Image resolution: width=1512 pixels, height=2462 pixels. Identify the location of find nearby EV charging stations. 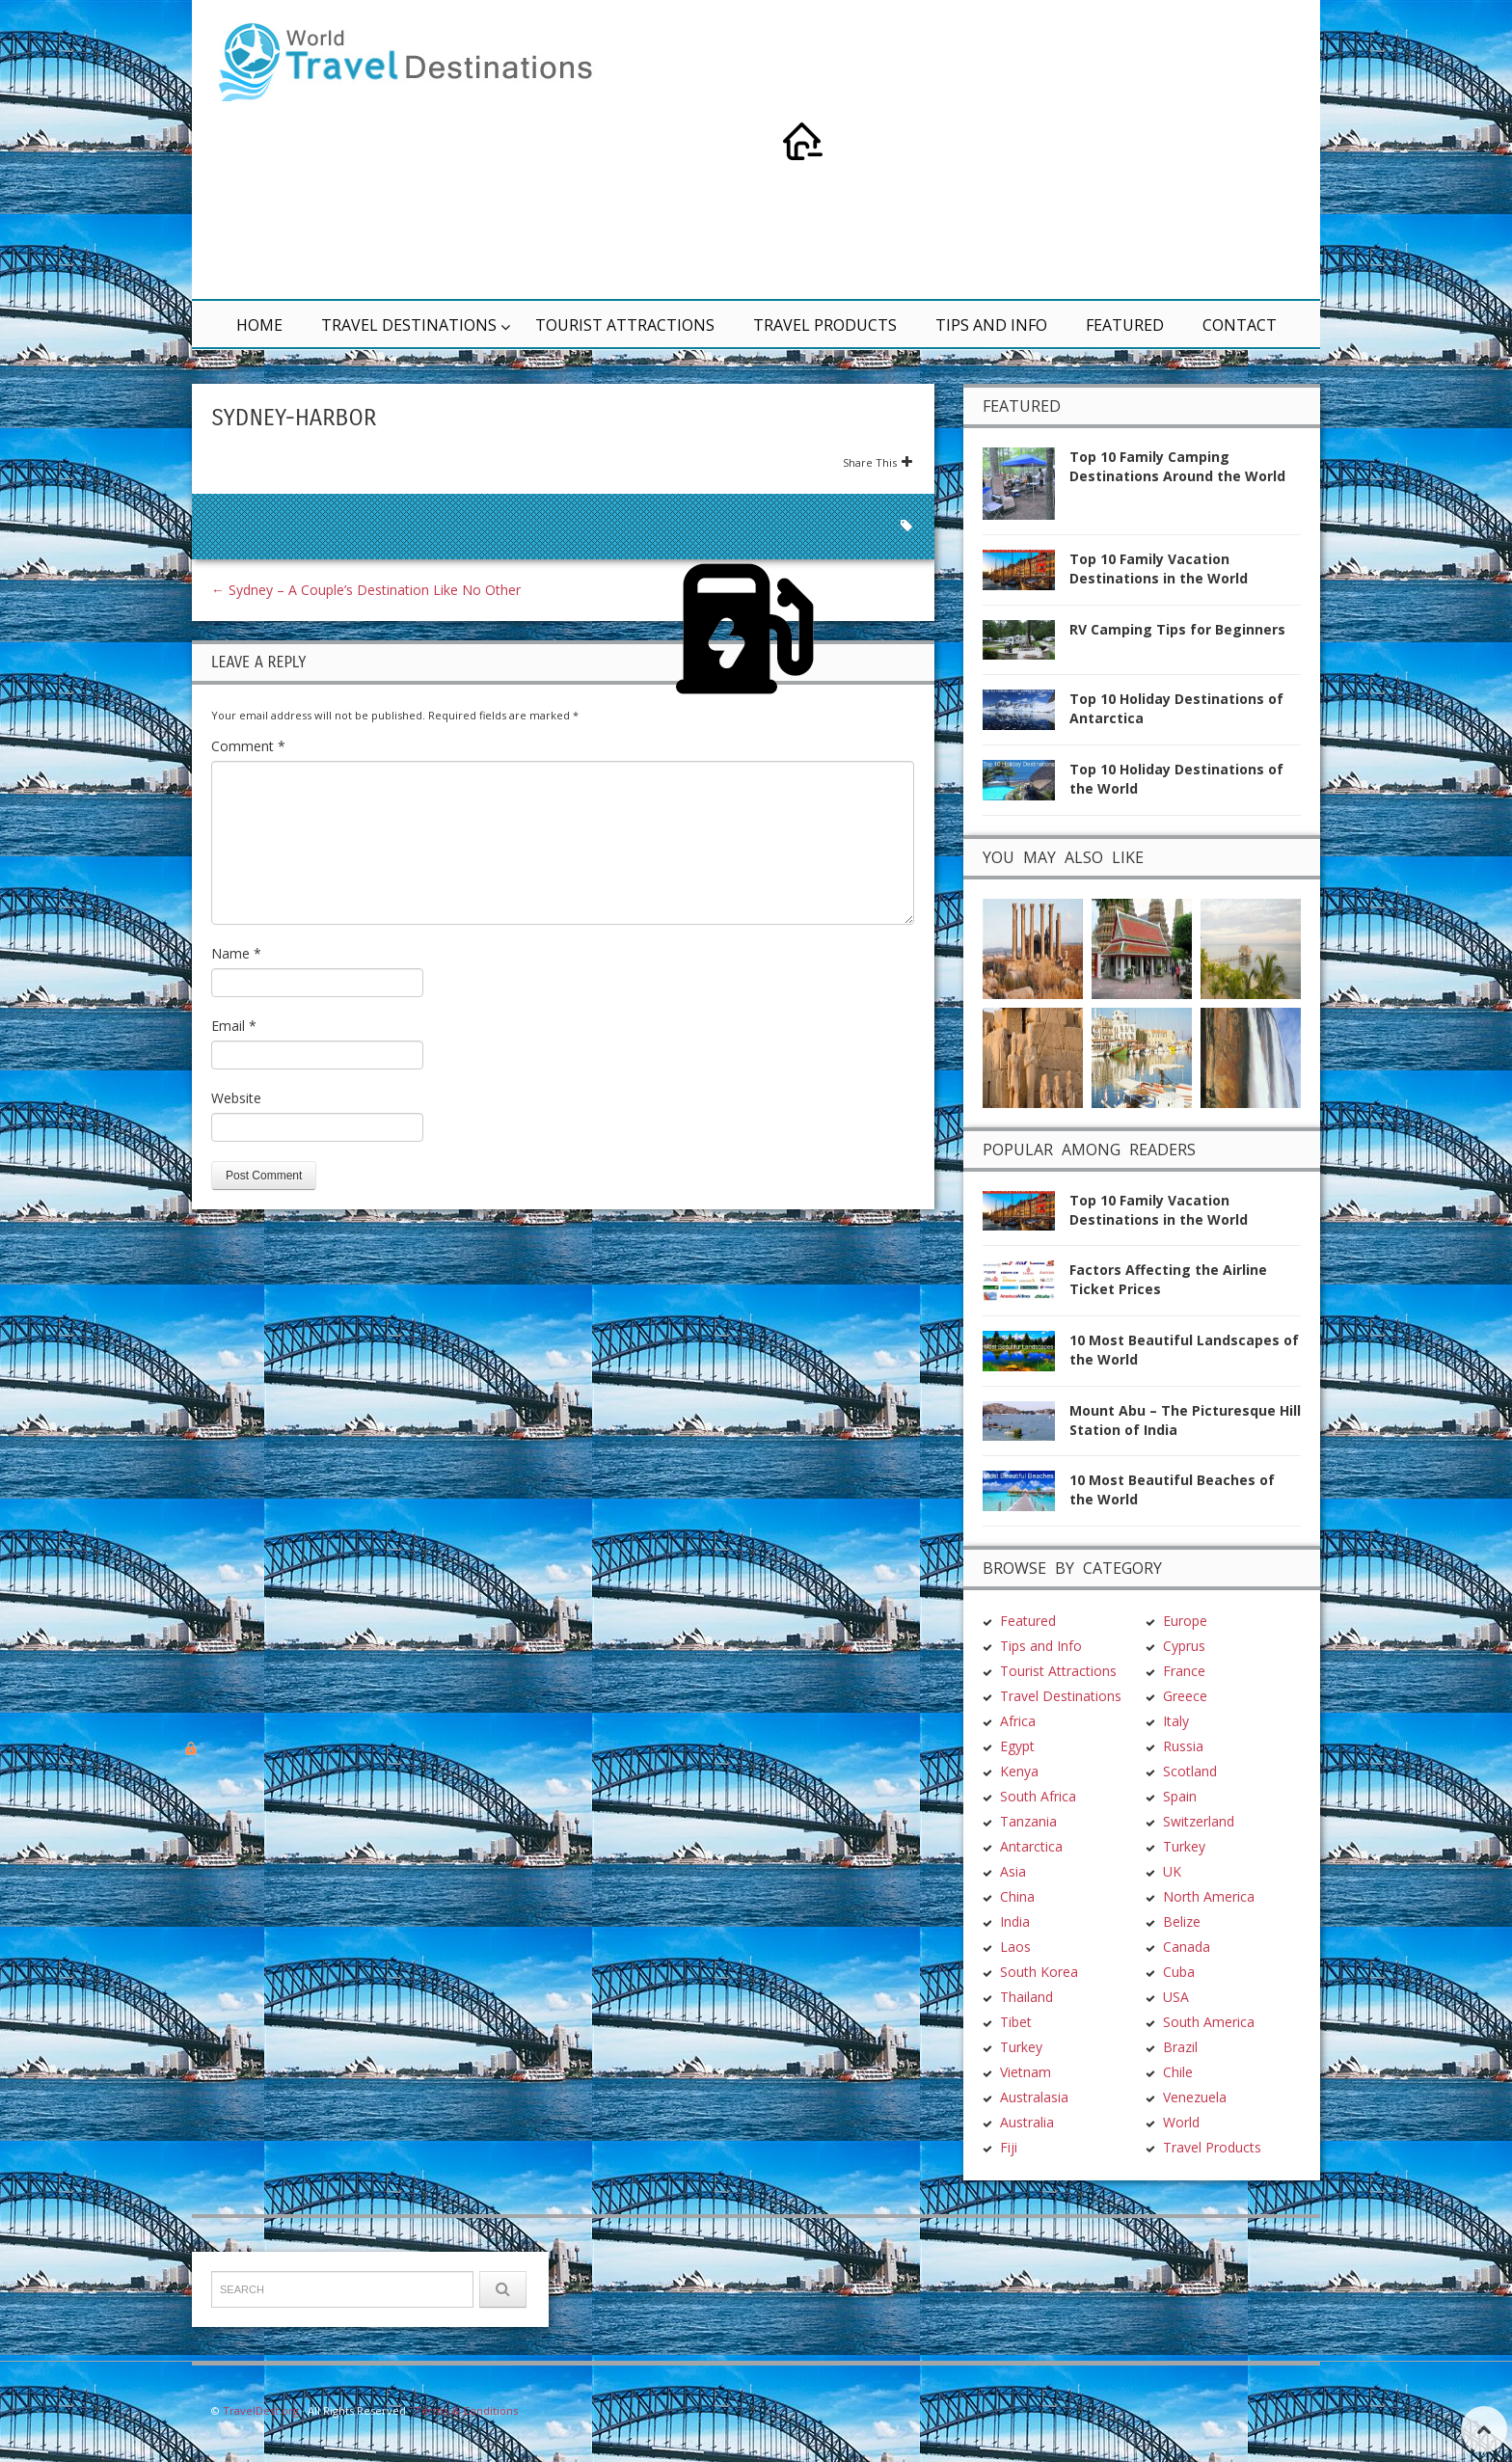
(748, 629).